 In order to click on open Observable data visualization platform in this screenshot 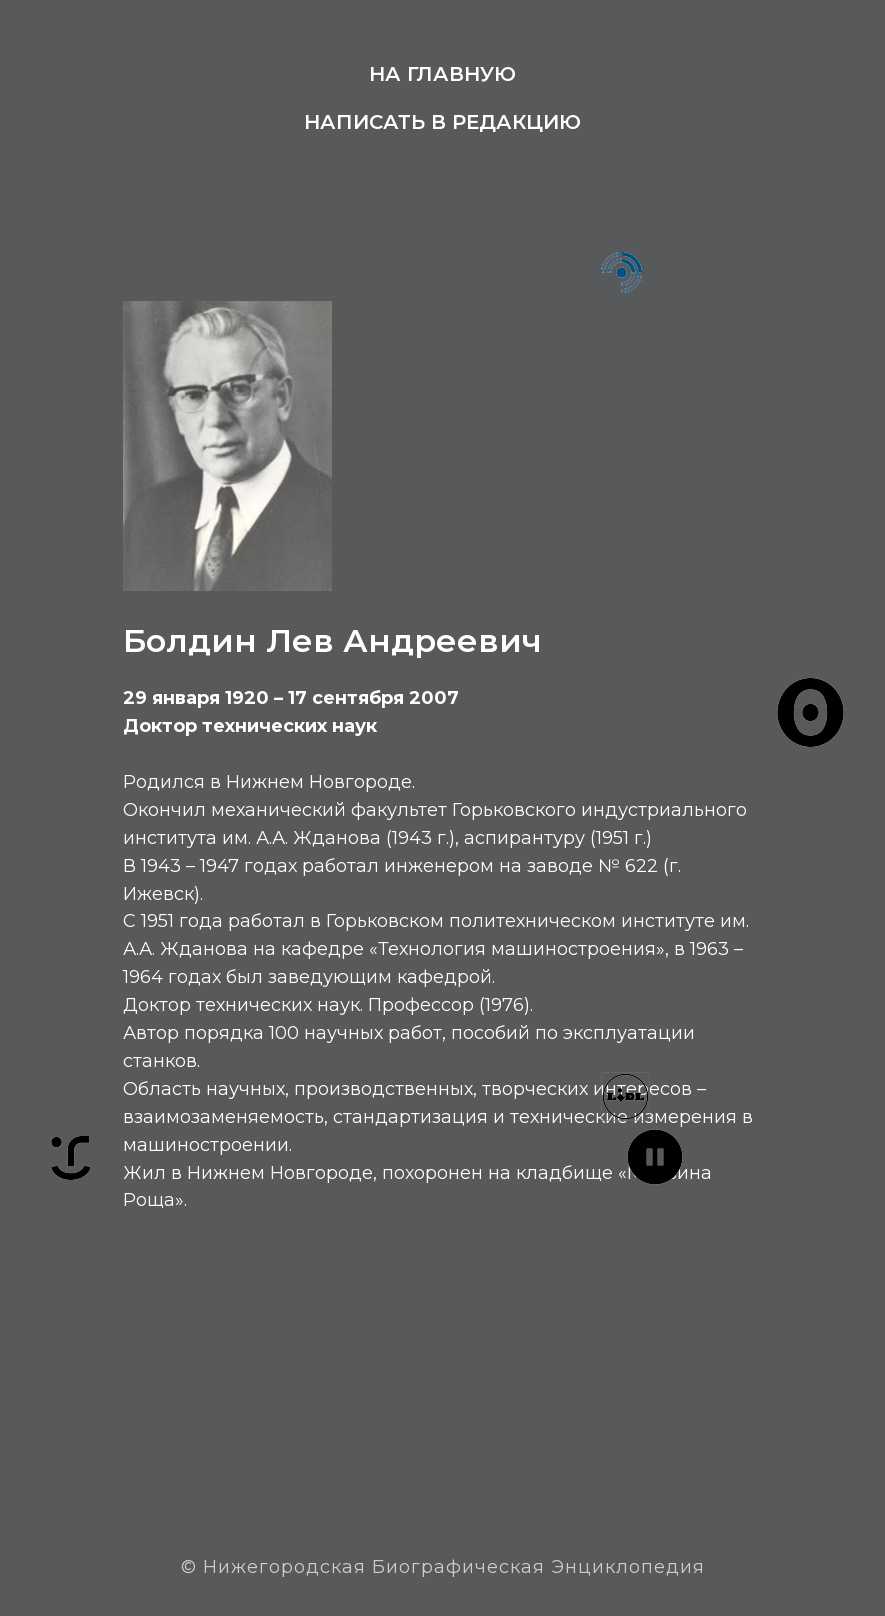, I will do `click(810, 712)`.